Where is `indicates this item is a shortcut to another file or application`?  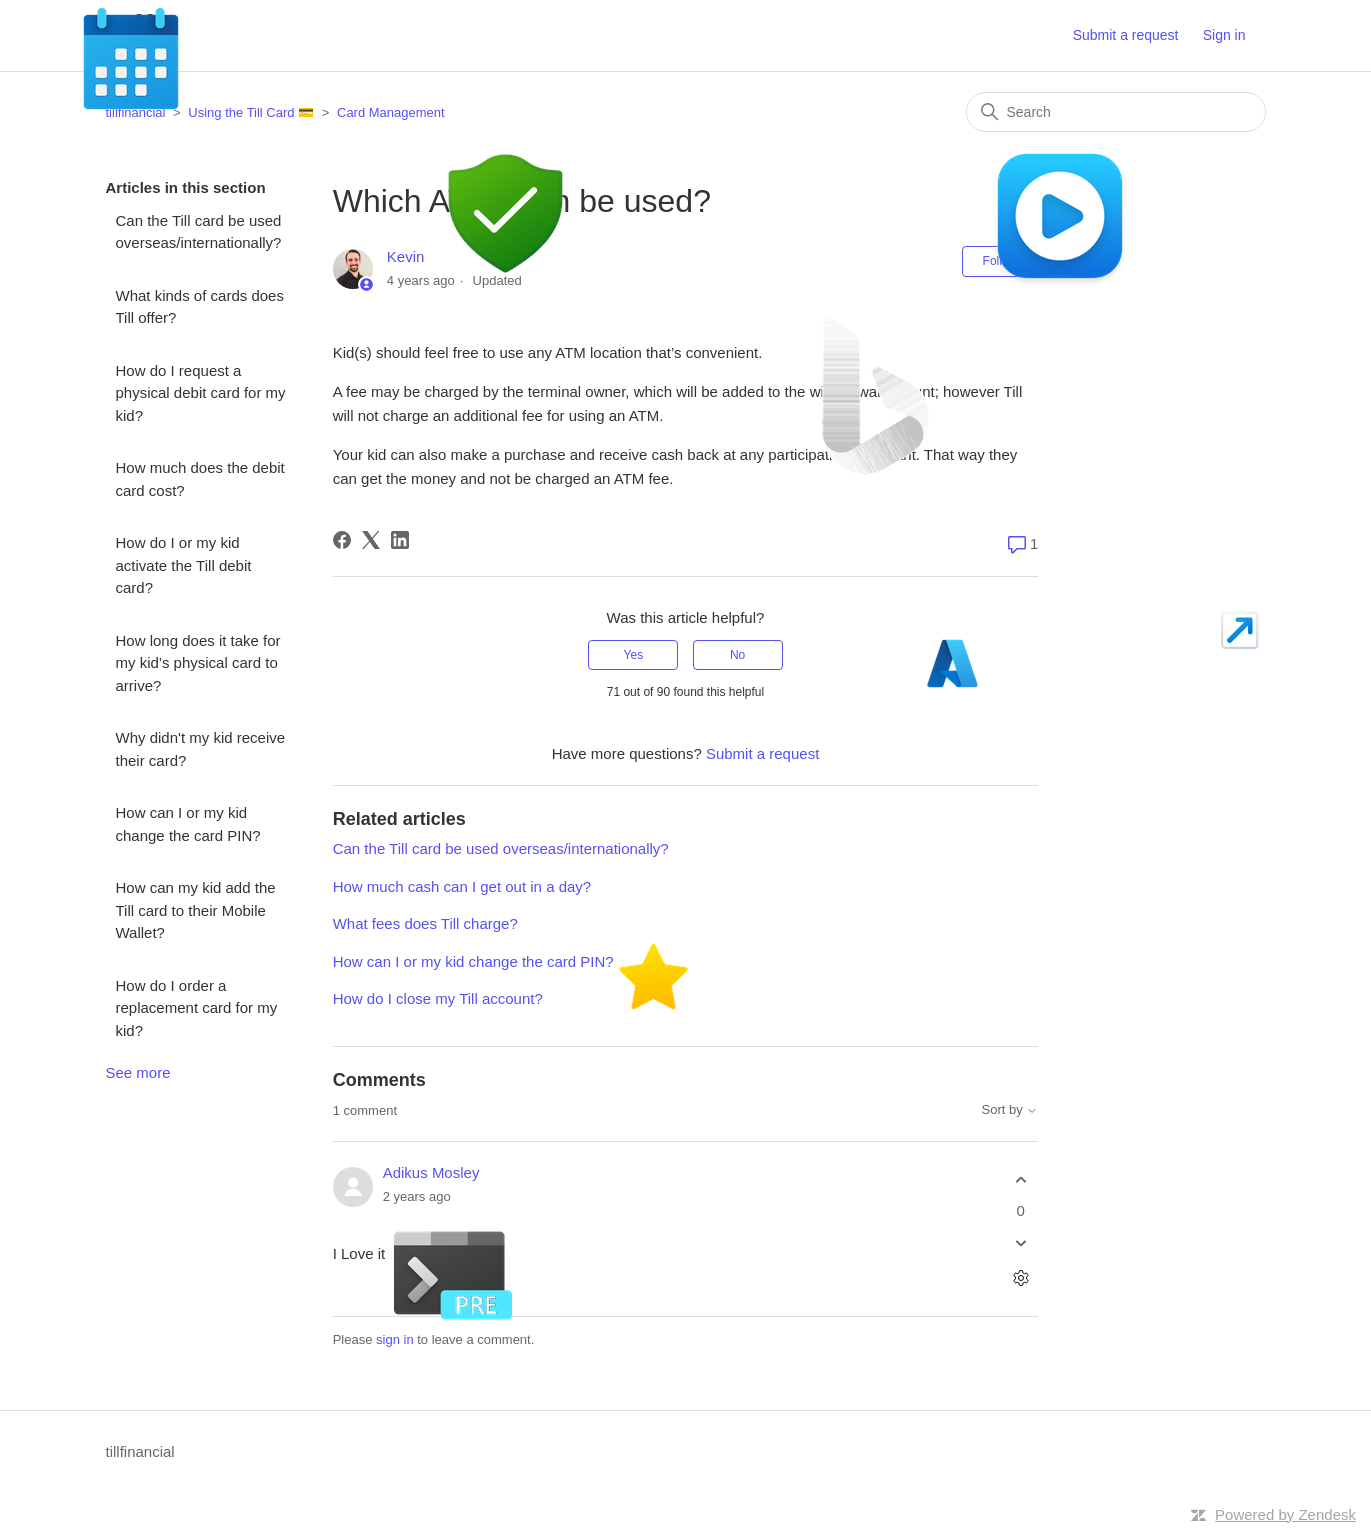
indicates this item is a shortcut to another file or application is located at coordinates (1269, 601).